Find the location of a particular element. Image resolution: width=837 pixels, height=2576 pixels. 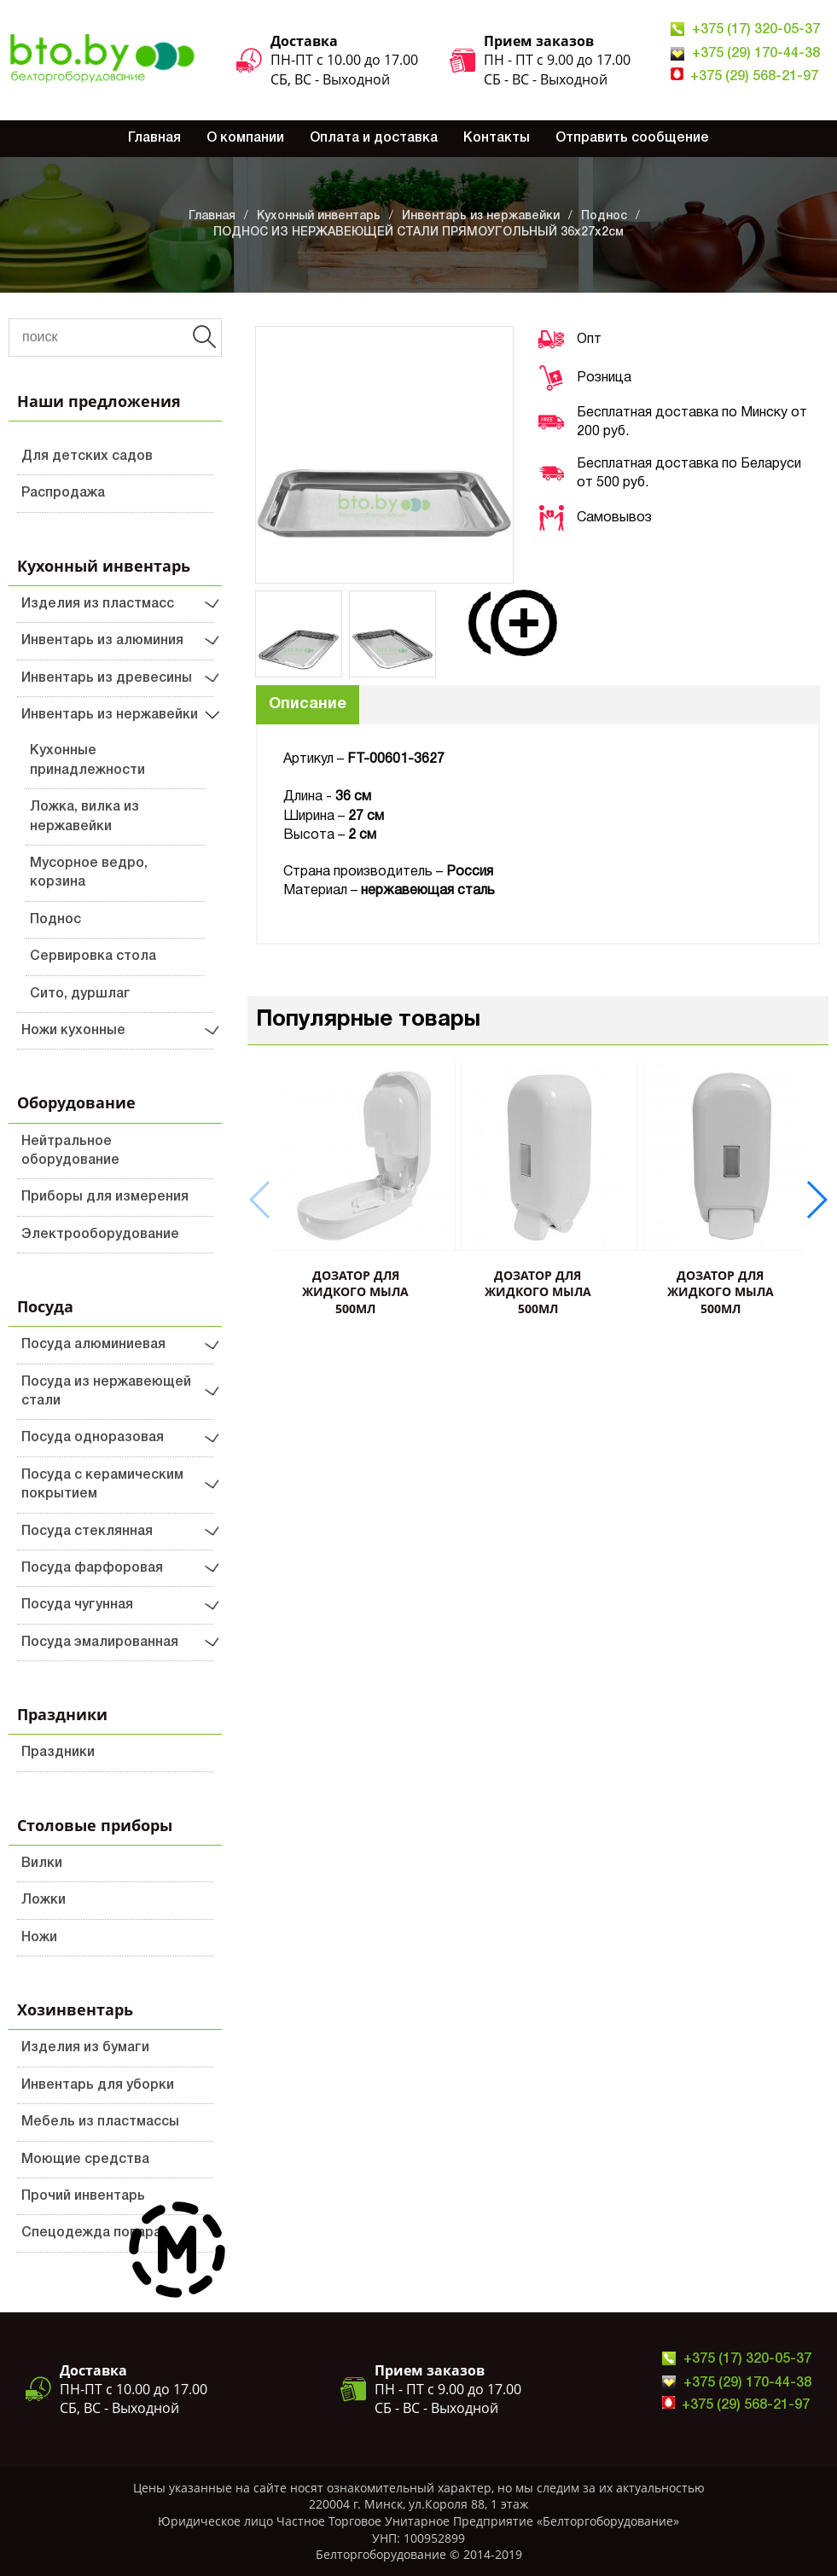

indicates a pending or in-progress medium priority status is located at coordinates (177, 2249).